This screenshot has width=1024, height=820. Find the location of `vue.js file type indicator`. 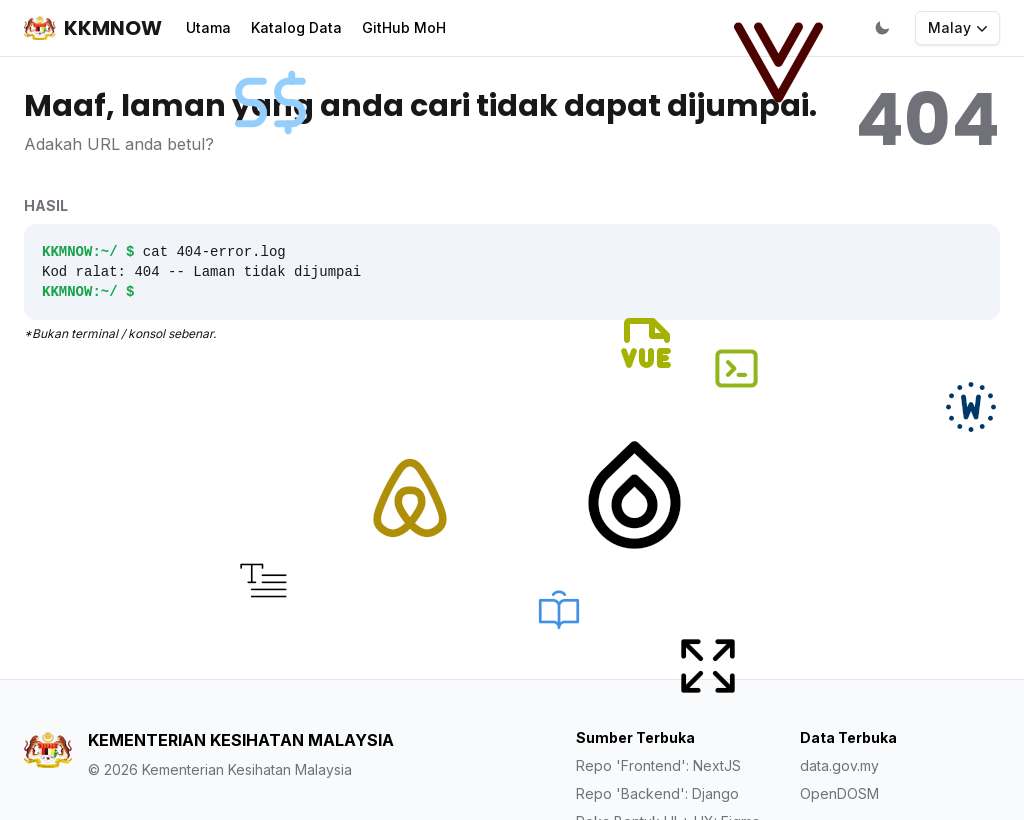

vue.js file type indicator is located at coordinates (647, 345).